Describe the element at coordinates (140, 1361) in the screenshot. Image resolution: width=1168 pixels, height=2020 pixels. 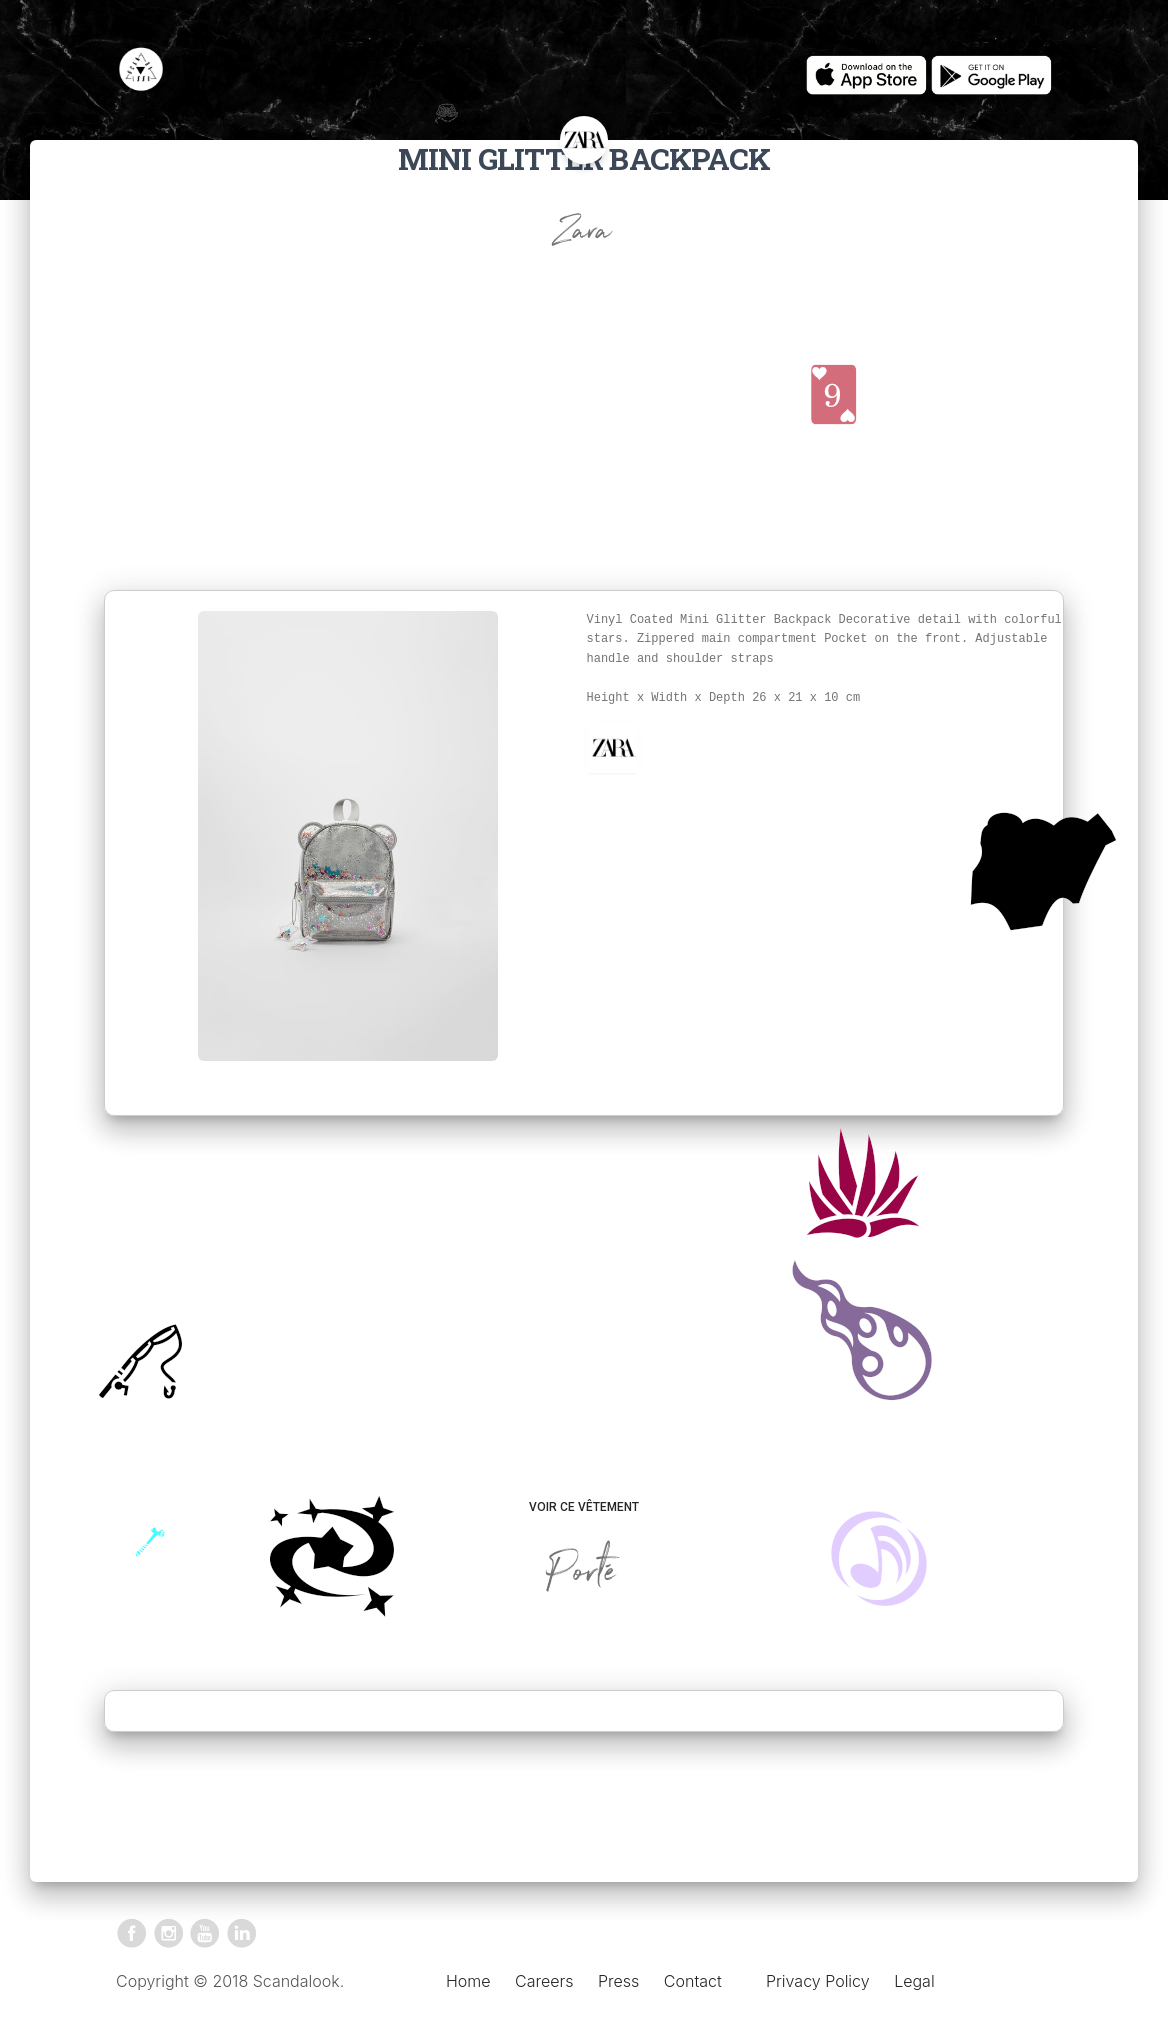
I see `access fishing mini-game or activity` at that location.